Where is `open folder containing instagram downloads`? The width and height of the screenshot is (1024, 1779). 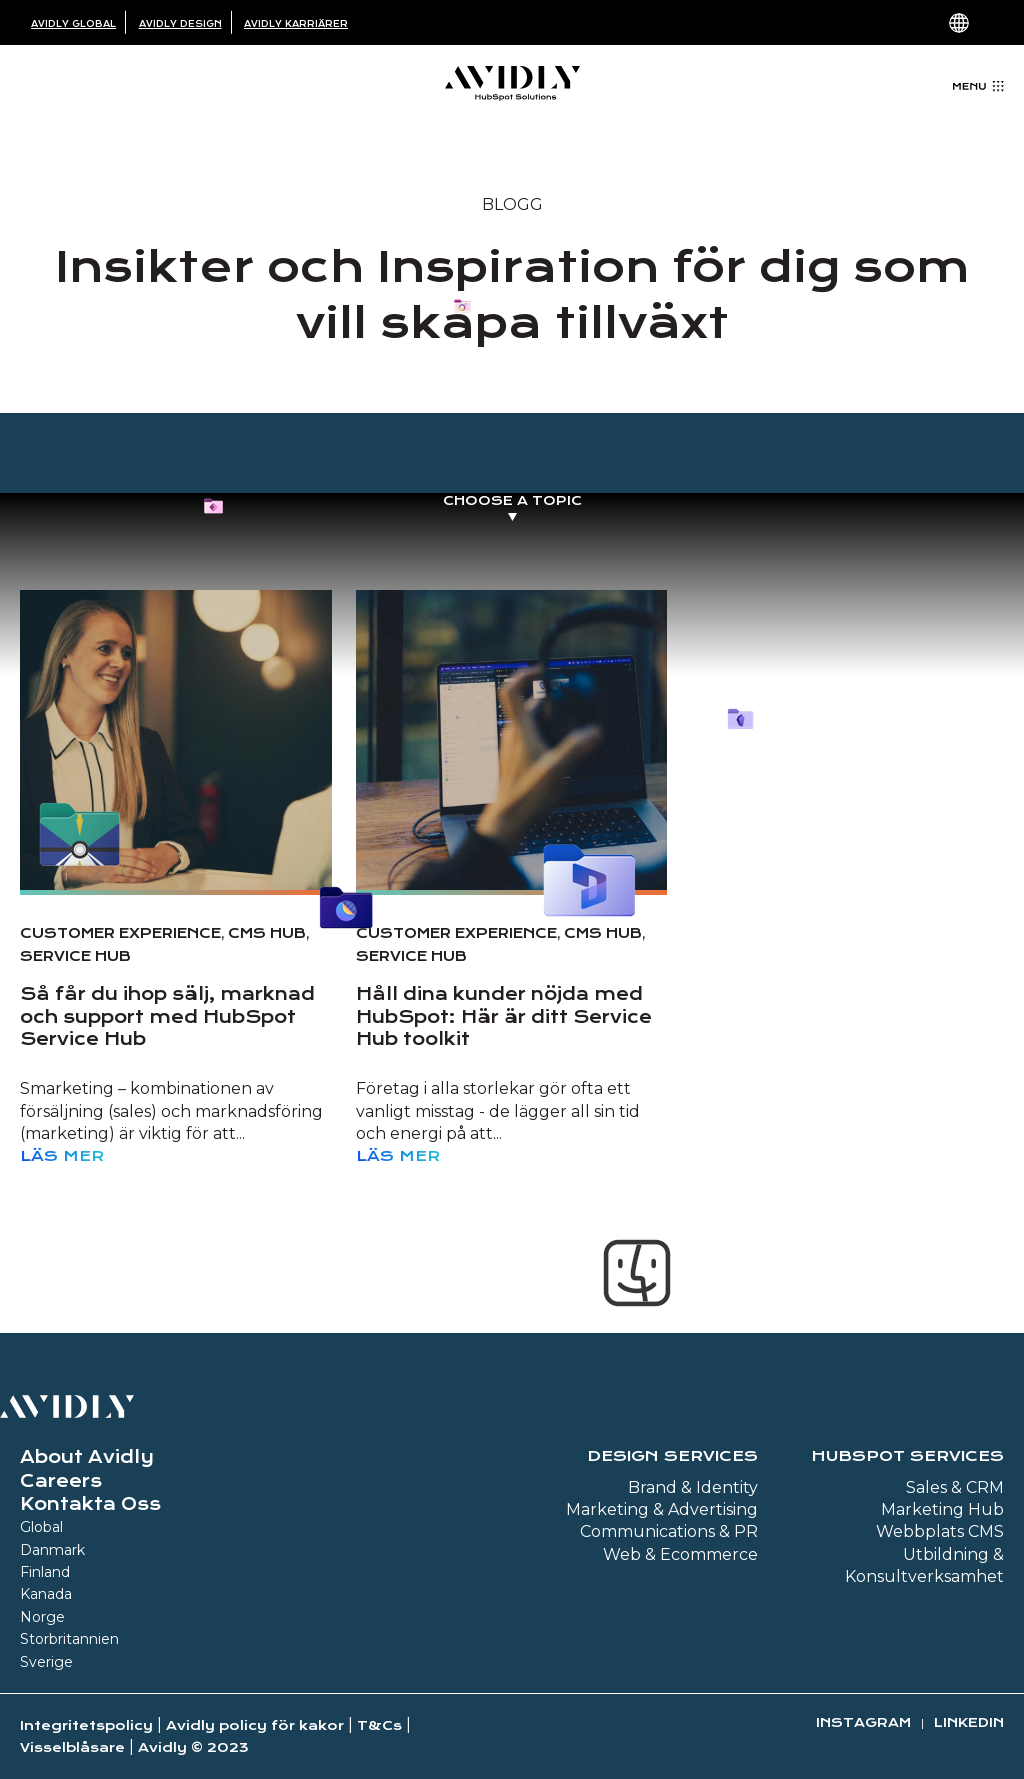
open folder containing instagram downloads is located at coordinates (462, 306).